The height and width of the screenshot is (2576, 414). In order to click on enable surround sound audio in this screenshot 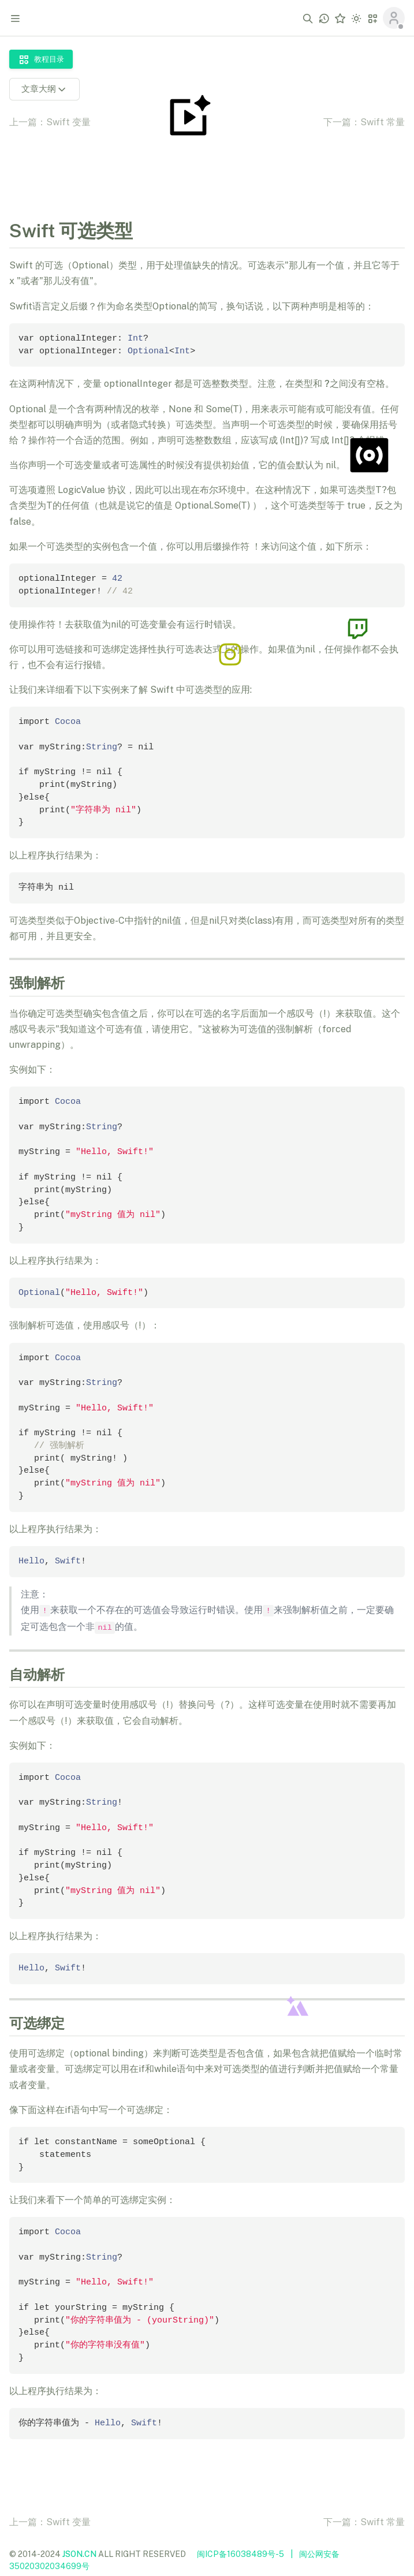, I will do `click(369, 455)`.